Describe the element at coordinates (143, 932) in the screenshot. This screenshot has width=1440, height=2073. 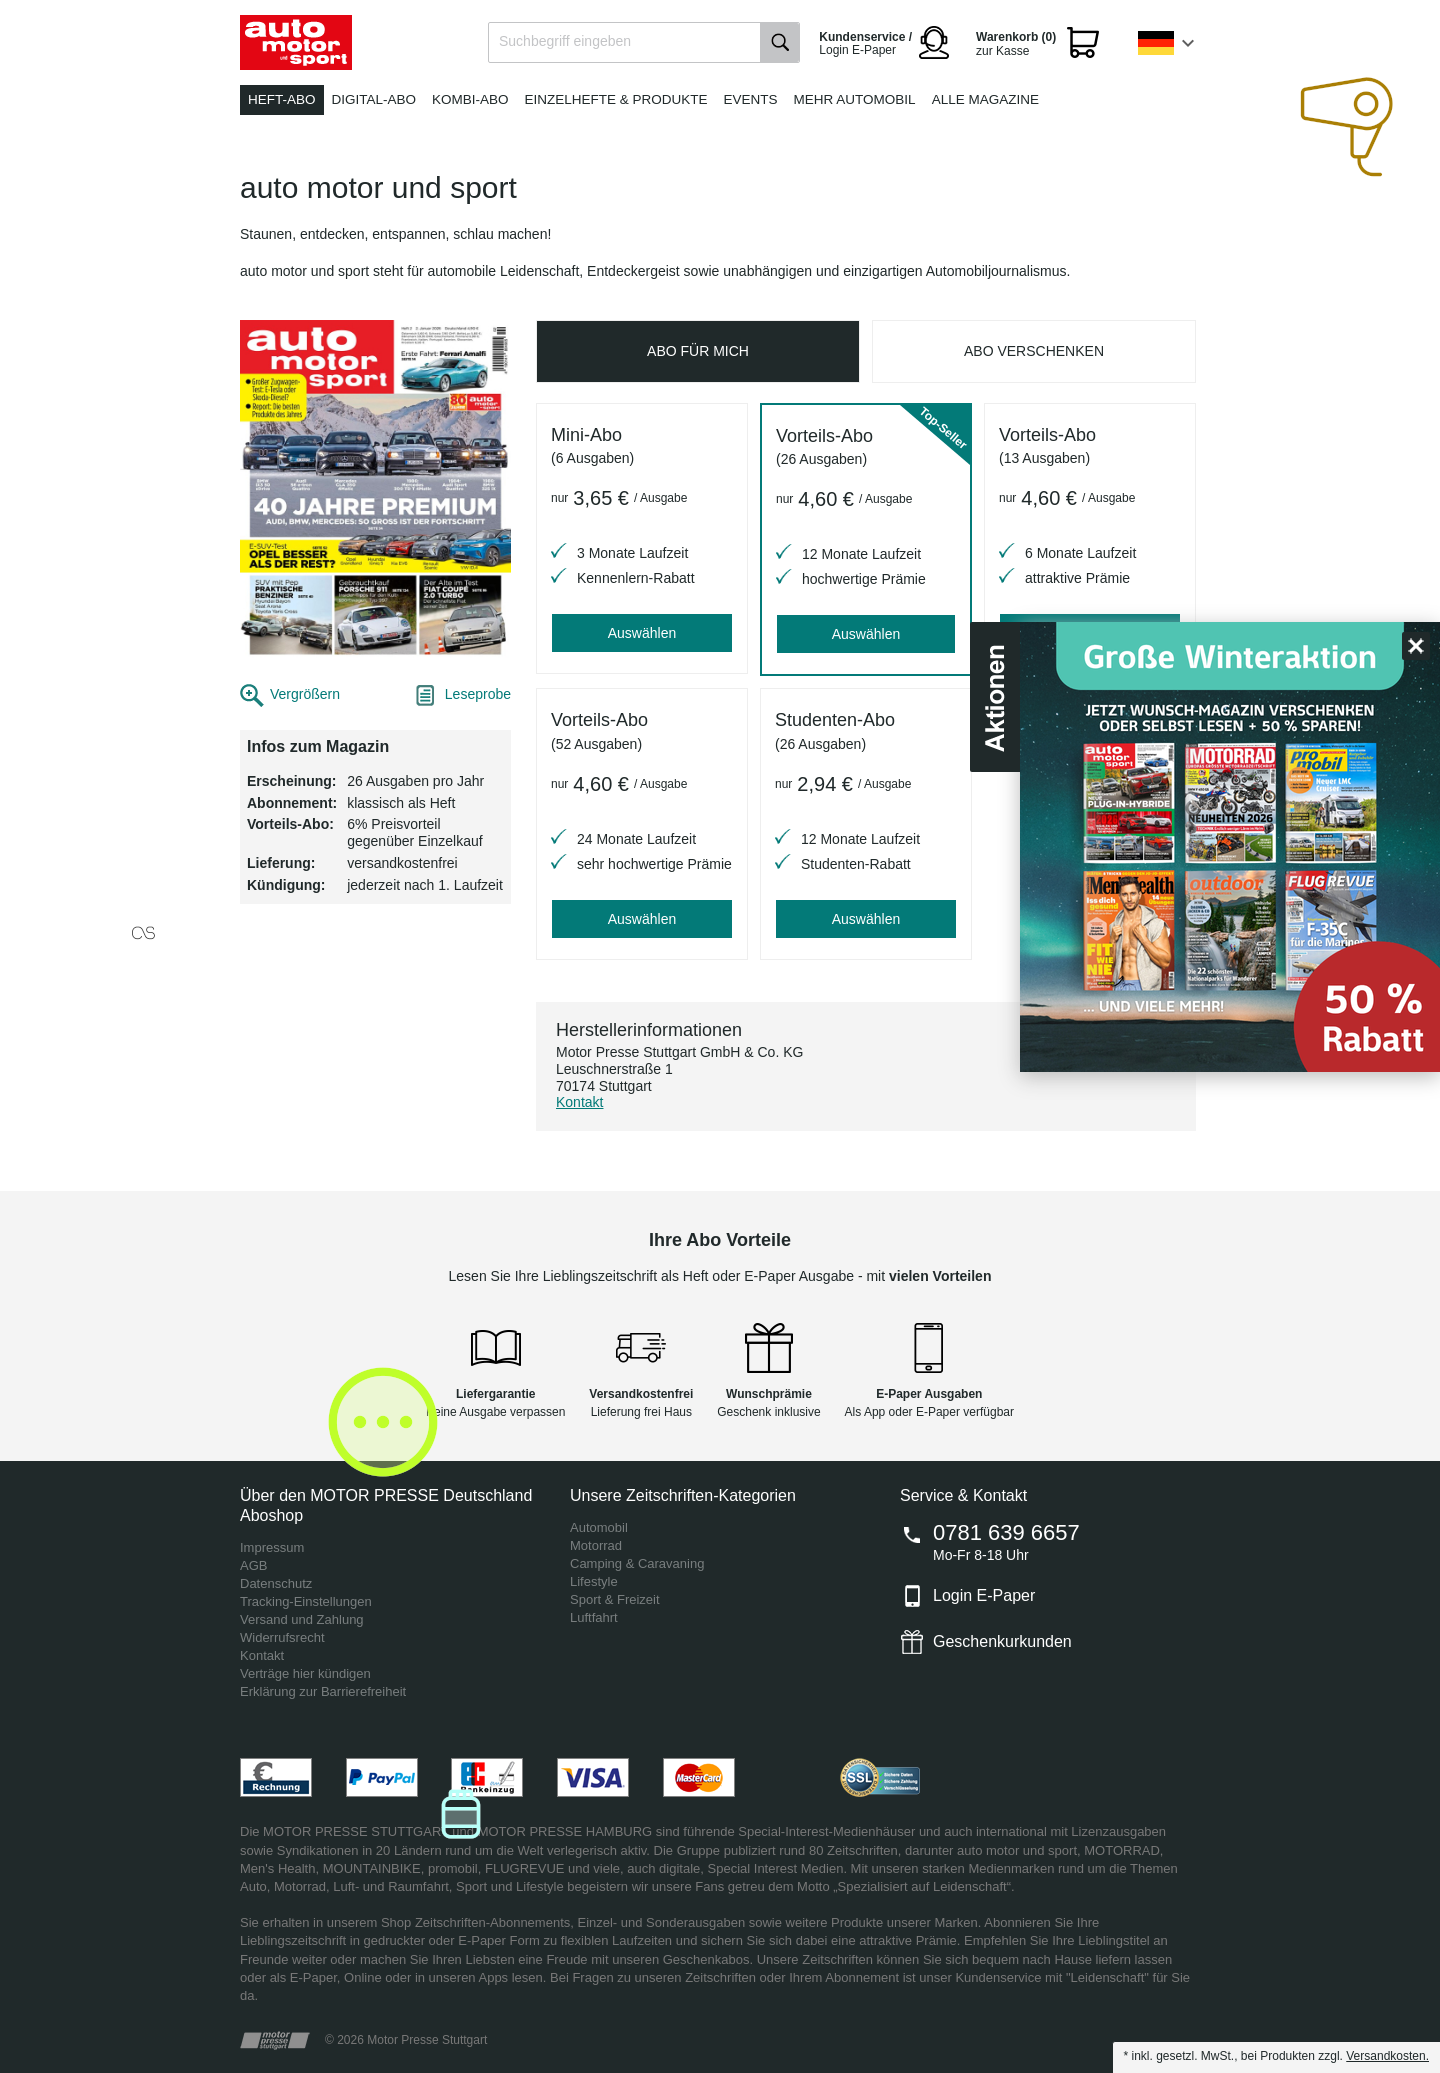
I see `connect to your Last.fm account` at that location.